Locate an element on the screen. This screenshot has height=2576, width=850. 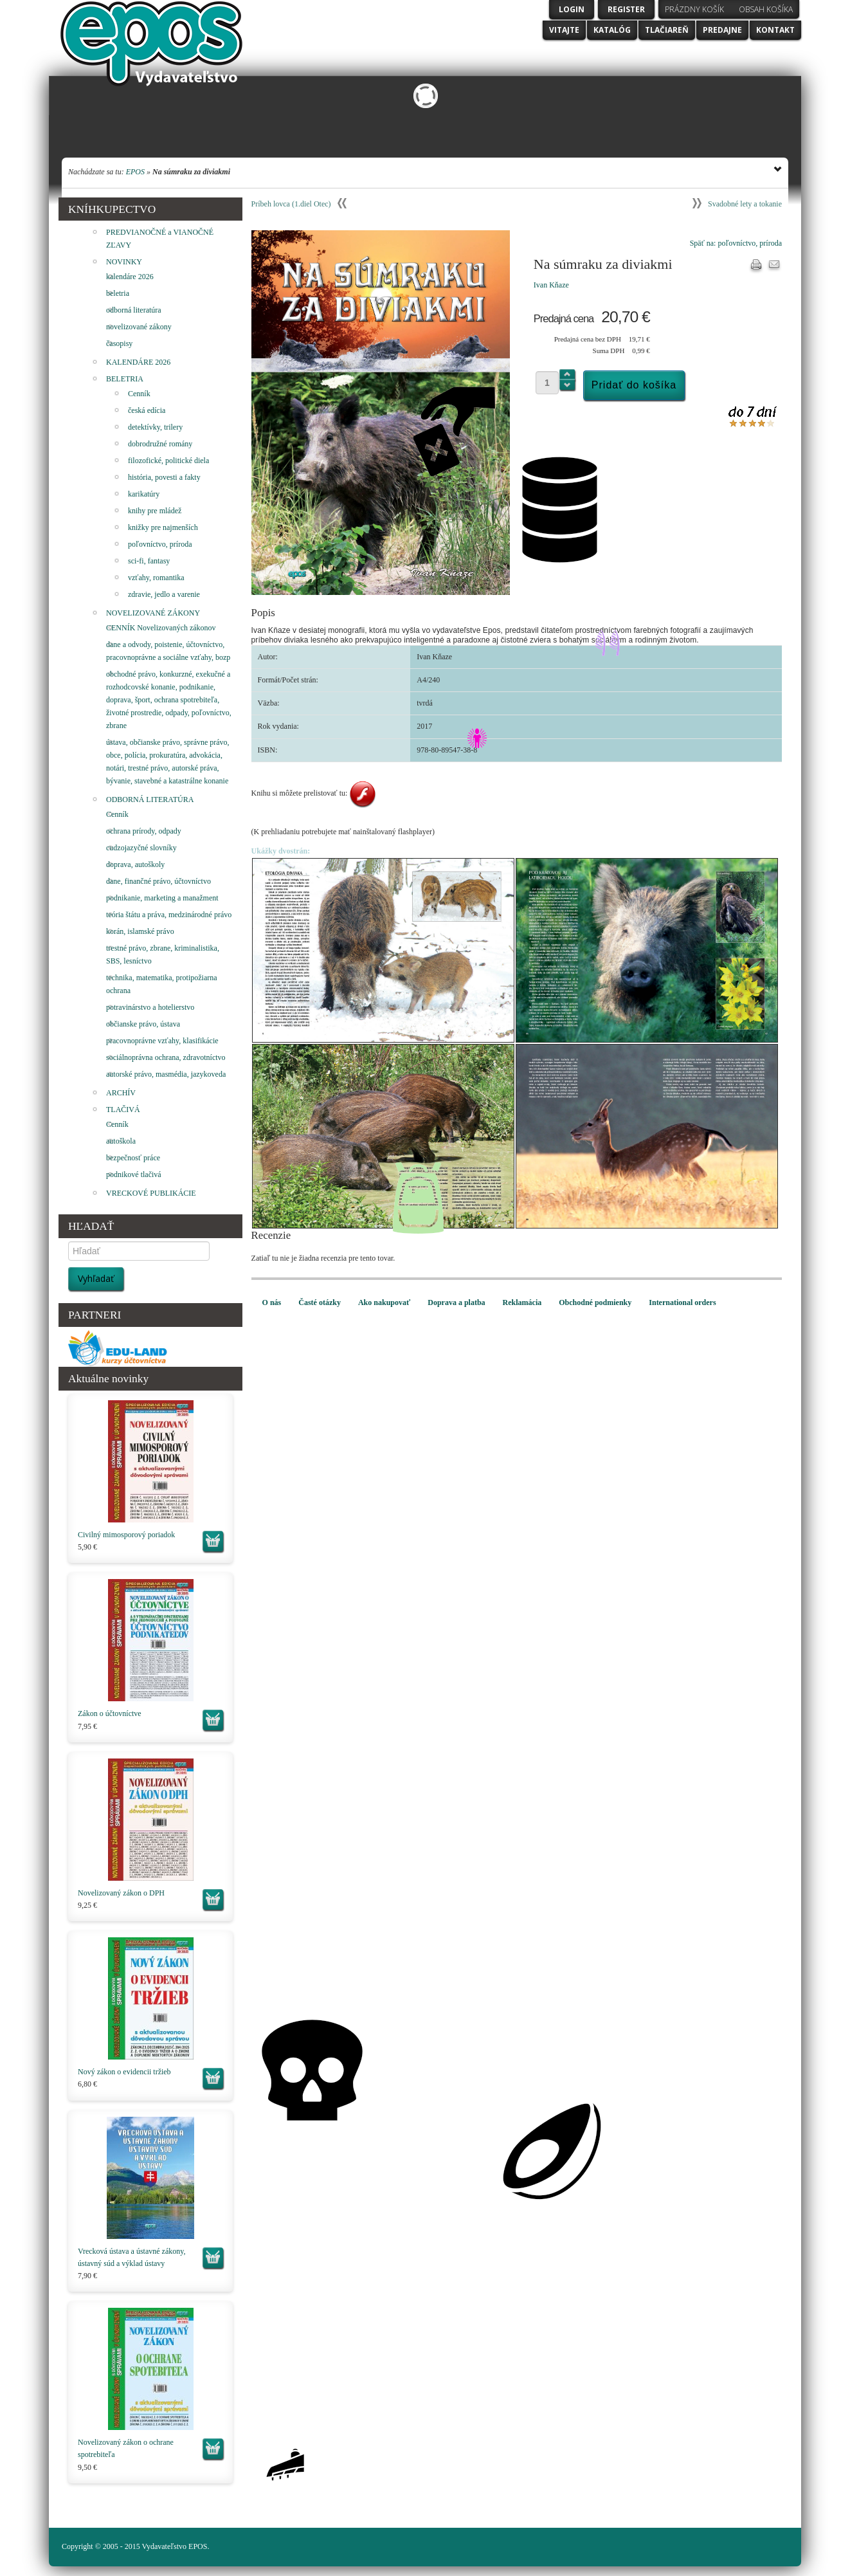
activate aura or radiance effect is located at coordinates (476, 738).